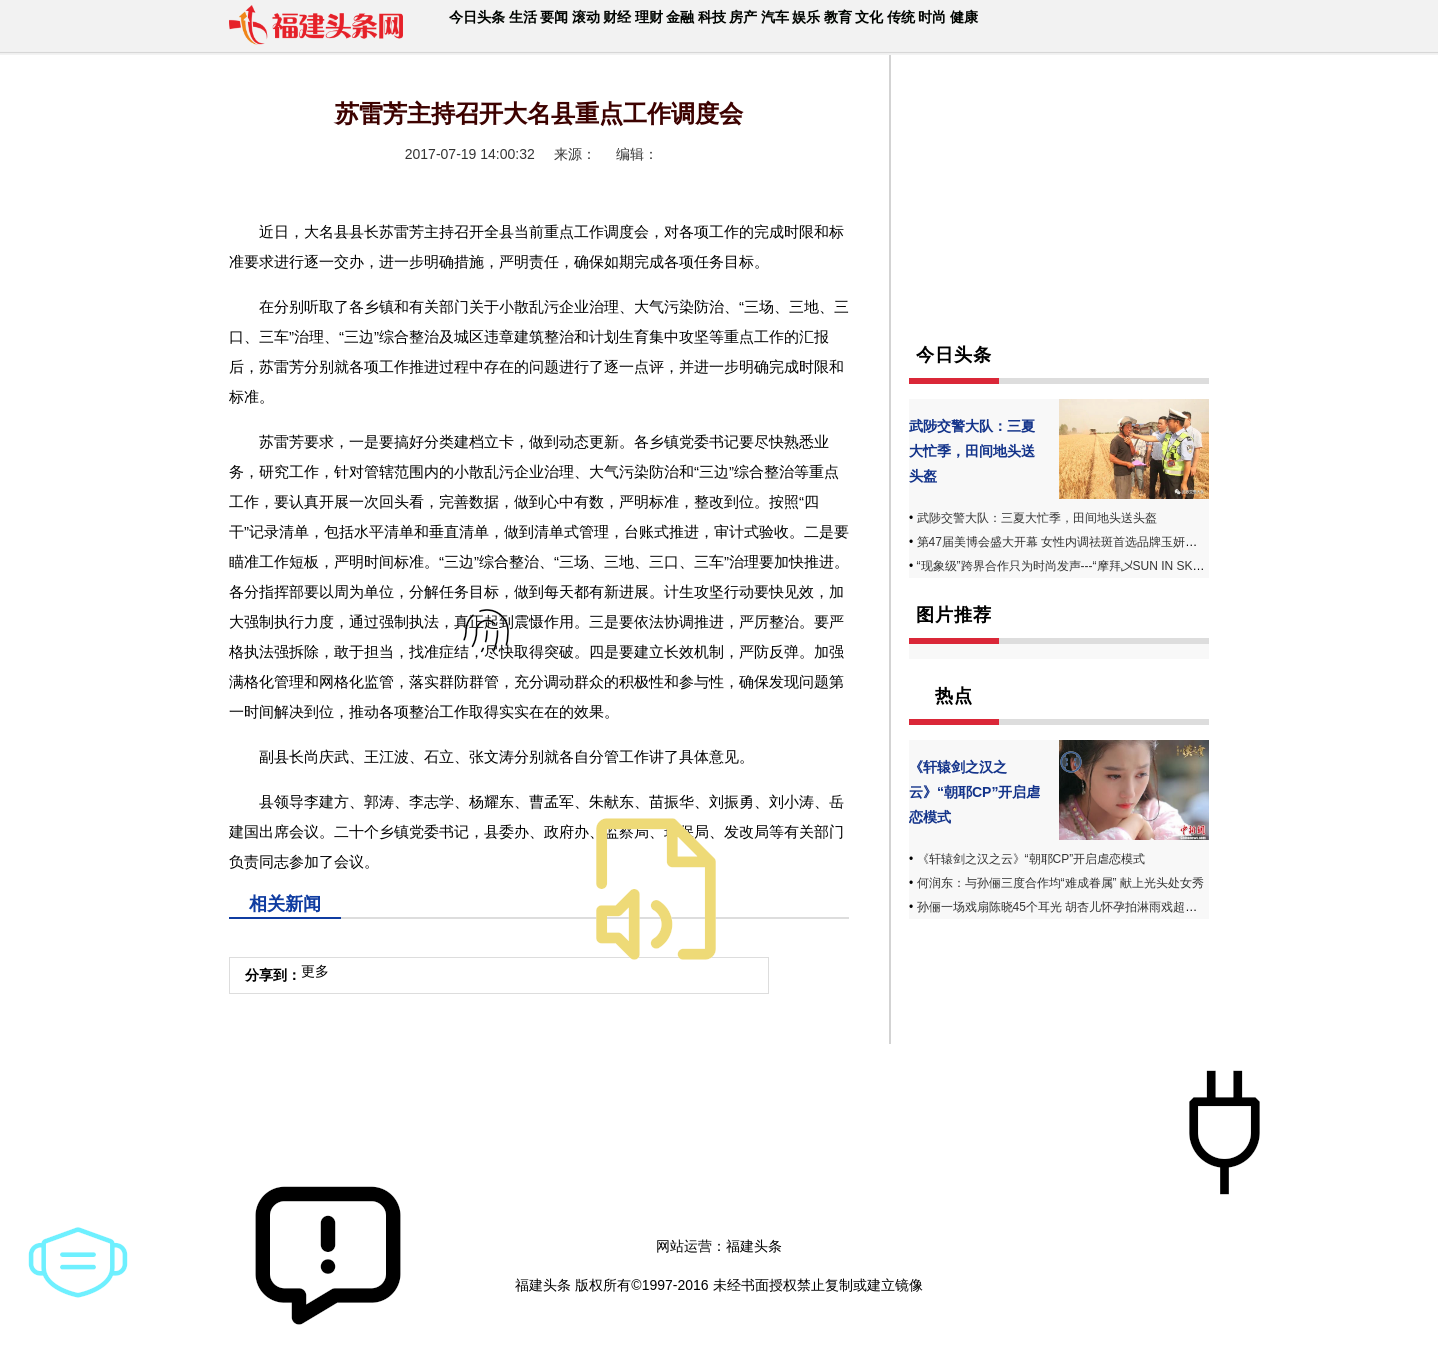 This screenshot has width=1438, height=1362. I want to click on authenticate with fingerprint, so click(487, 631).